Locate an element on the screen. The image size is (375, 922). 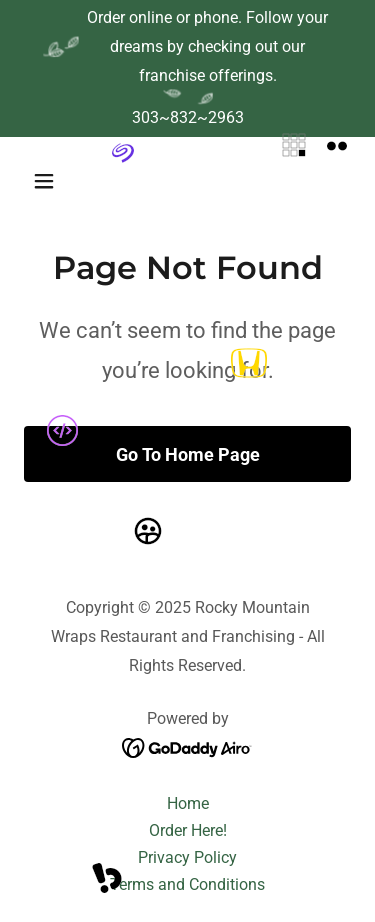
codecrafters logo is located at coordinates (62, 430).